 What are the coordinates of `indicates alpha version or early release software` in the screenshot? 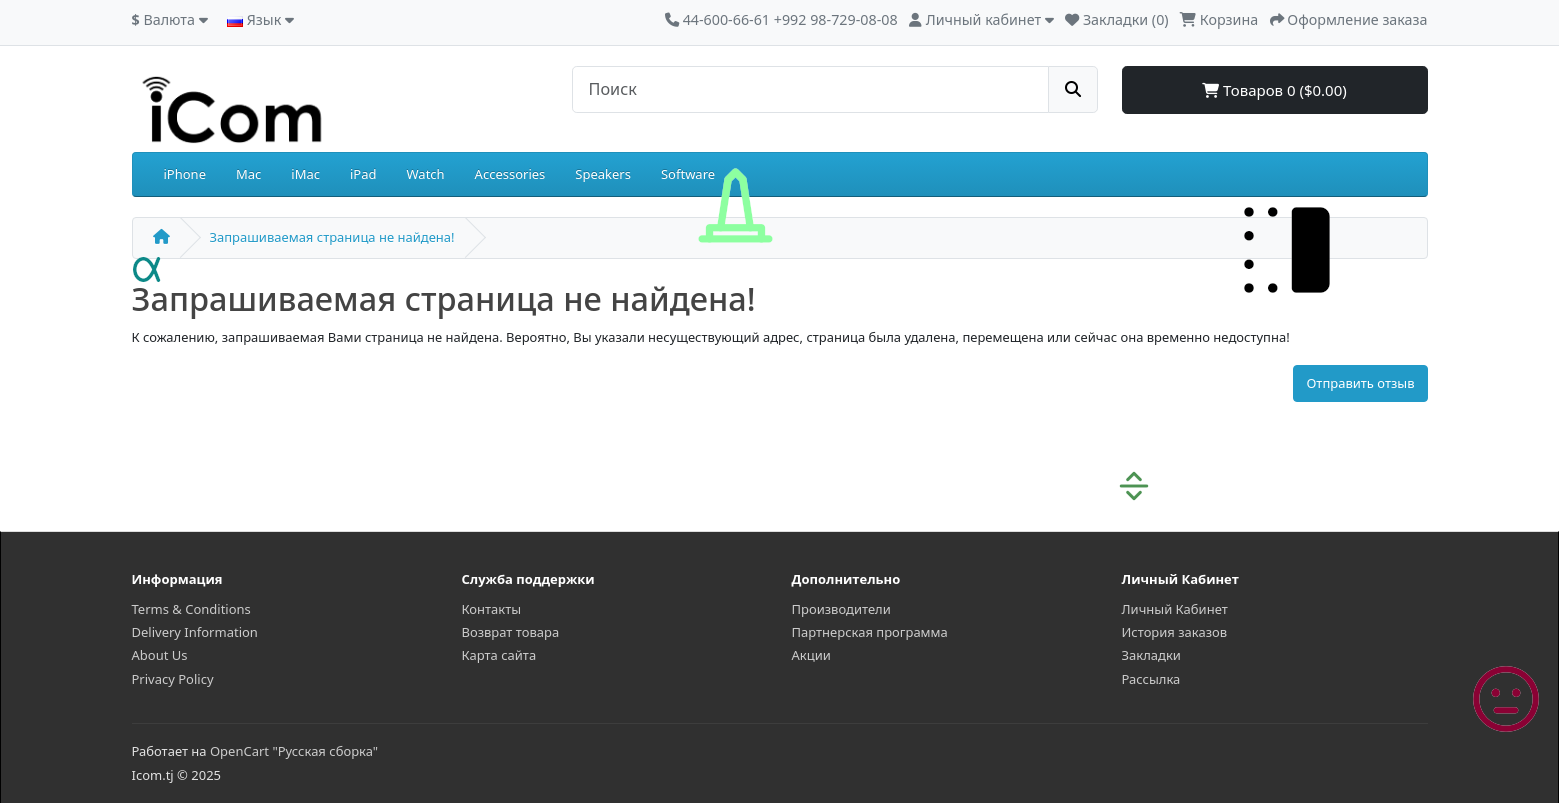 It's located at (147, 269).